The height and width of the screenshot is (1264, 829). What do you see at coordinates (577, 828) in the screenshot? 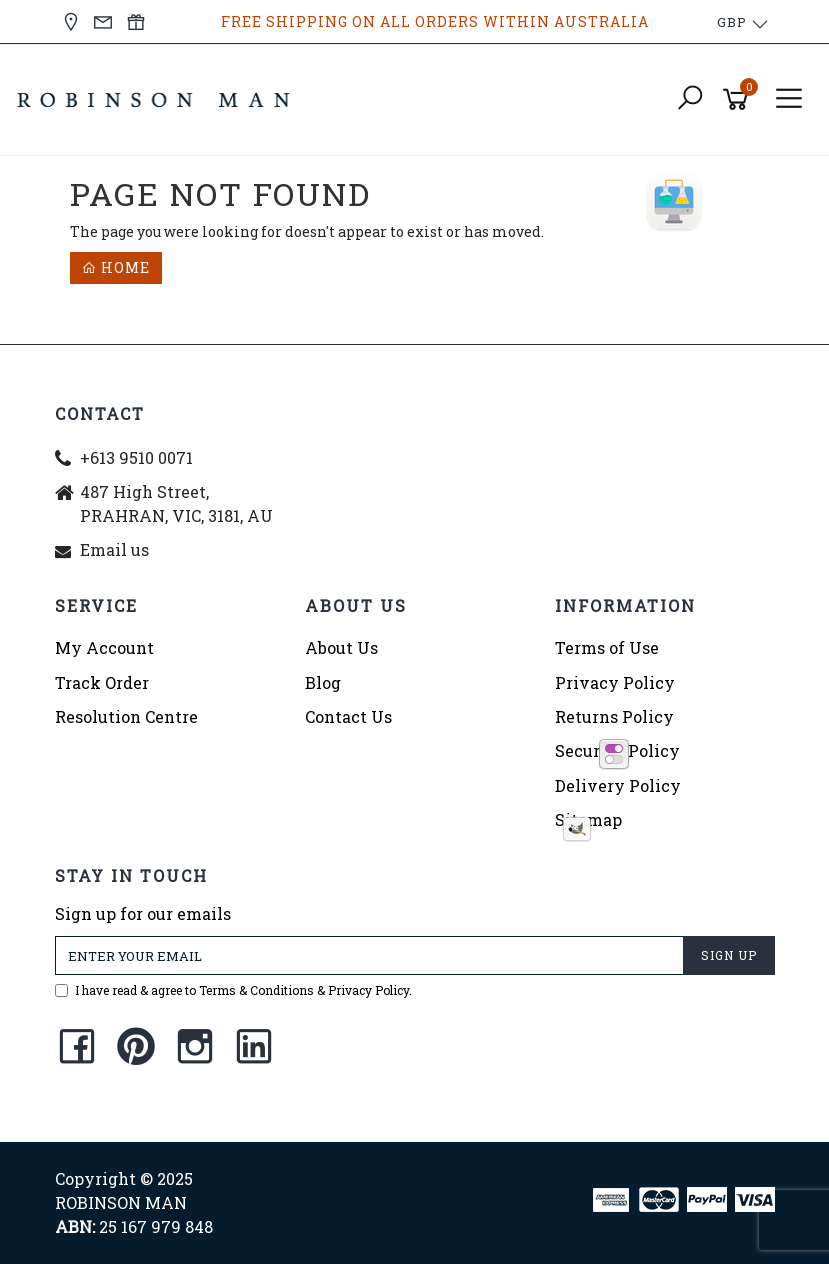
I see `compressed GIMP project file` at bounding box center [577, 828].